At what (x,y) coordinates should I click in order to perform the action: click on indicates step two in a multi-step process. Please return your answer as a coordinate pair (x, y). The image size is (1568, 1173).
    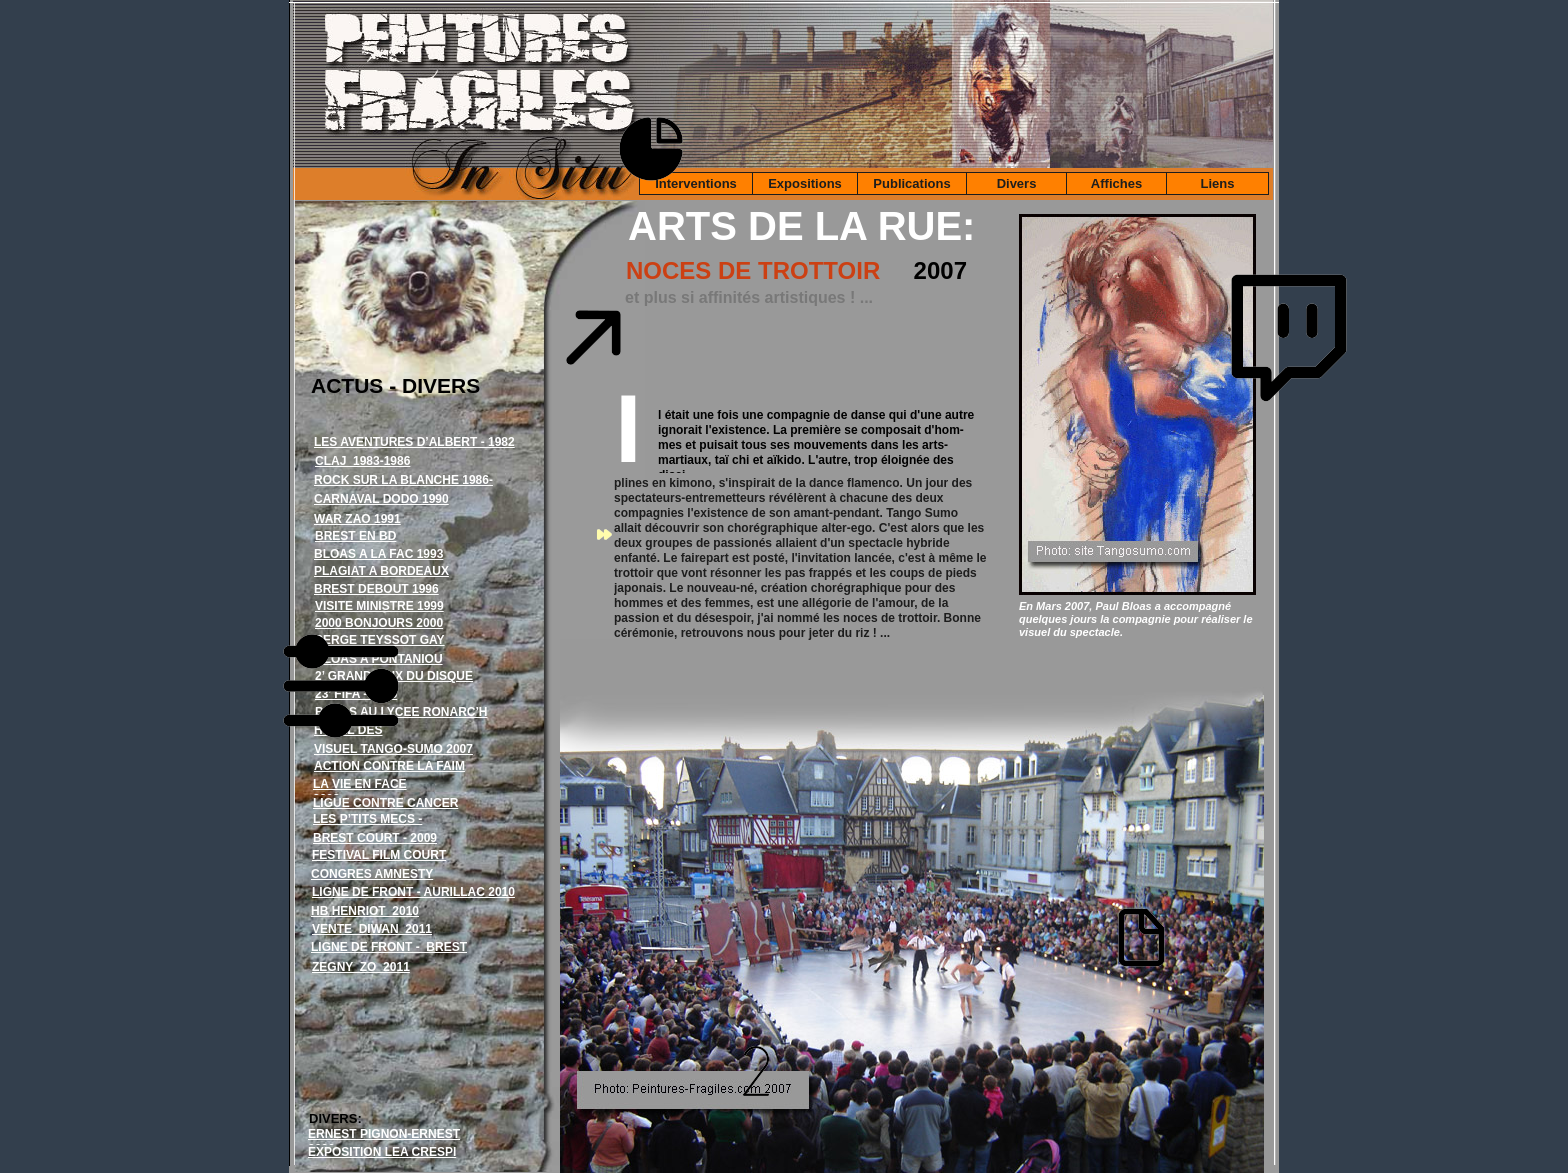
    Looking at the image, I should click on (756, 1071).